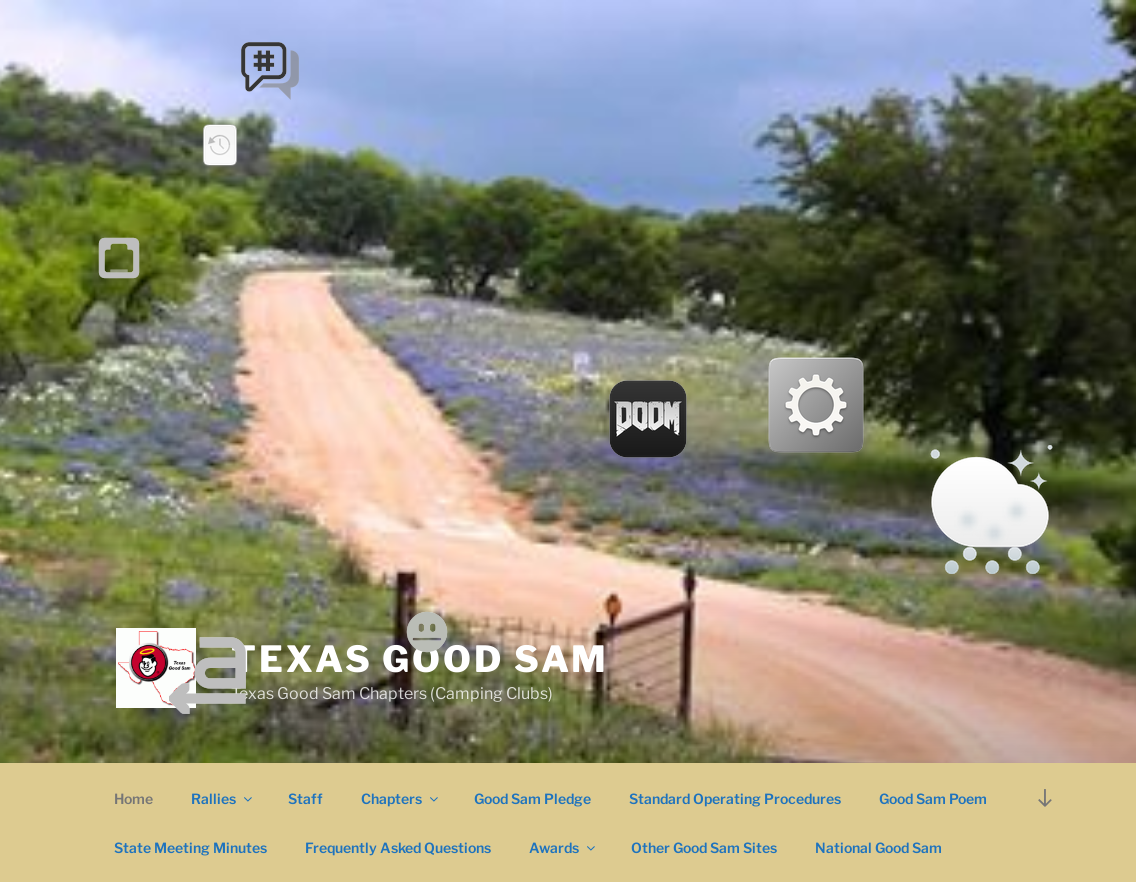 Image resolution: width=1136 pixels, height=882 pixels. Describe the element at coordinates (210, 678) in the screenshot. I see `switch text direction to right-to-left` at that location.